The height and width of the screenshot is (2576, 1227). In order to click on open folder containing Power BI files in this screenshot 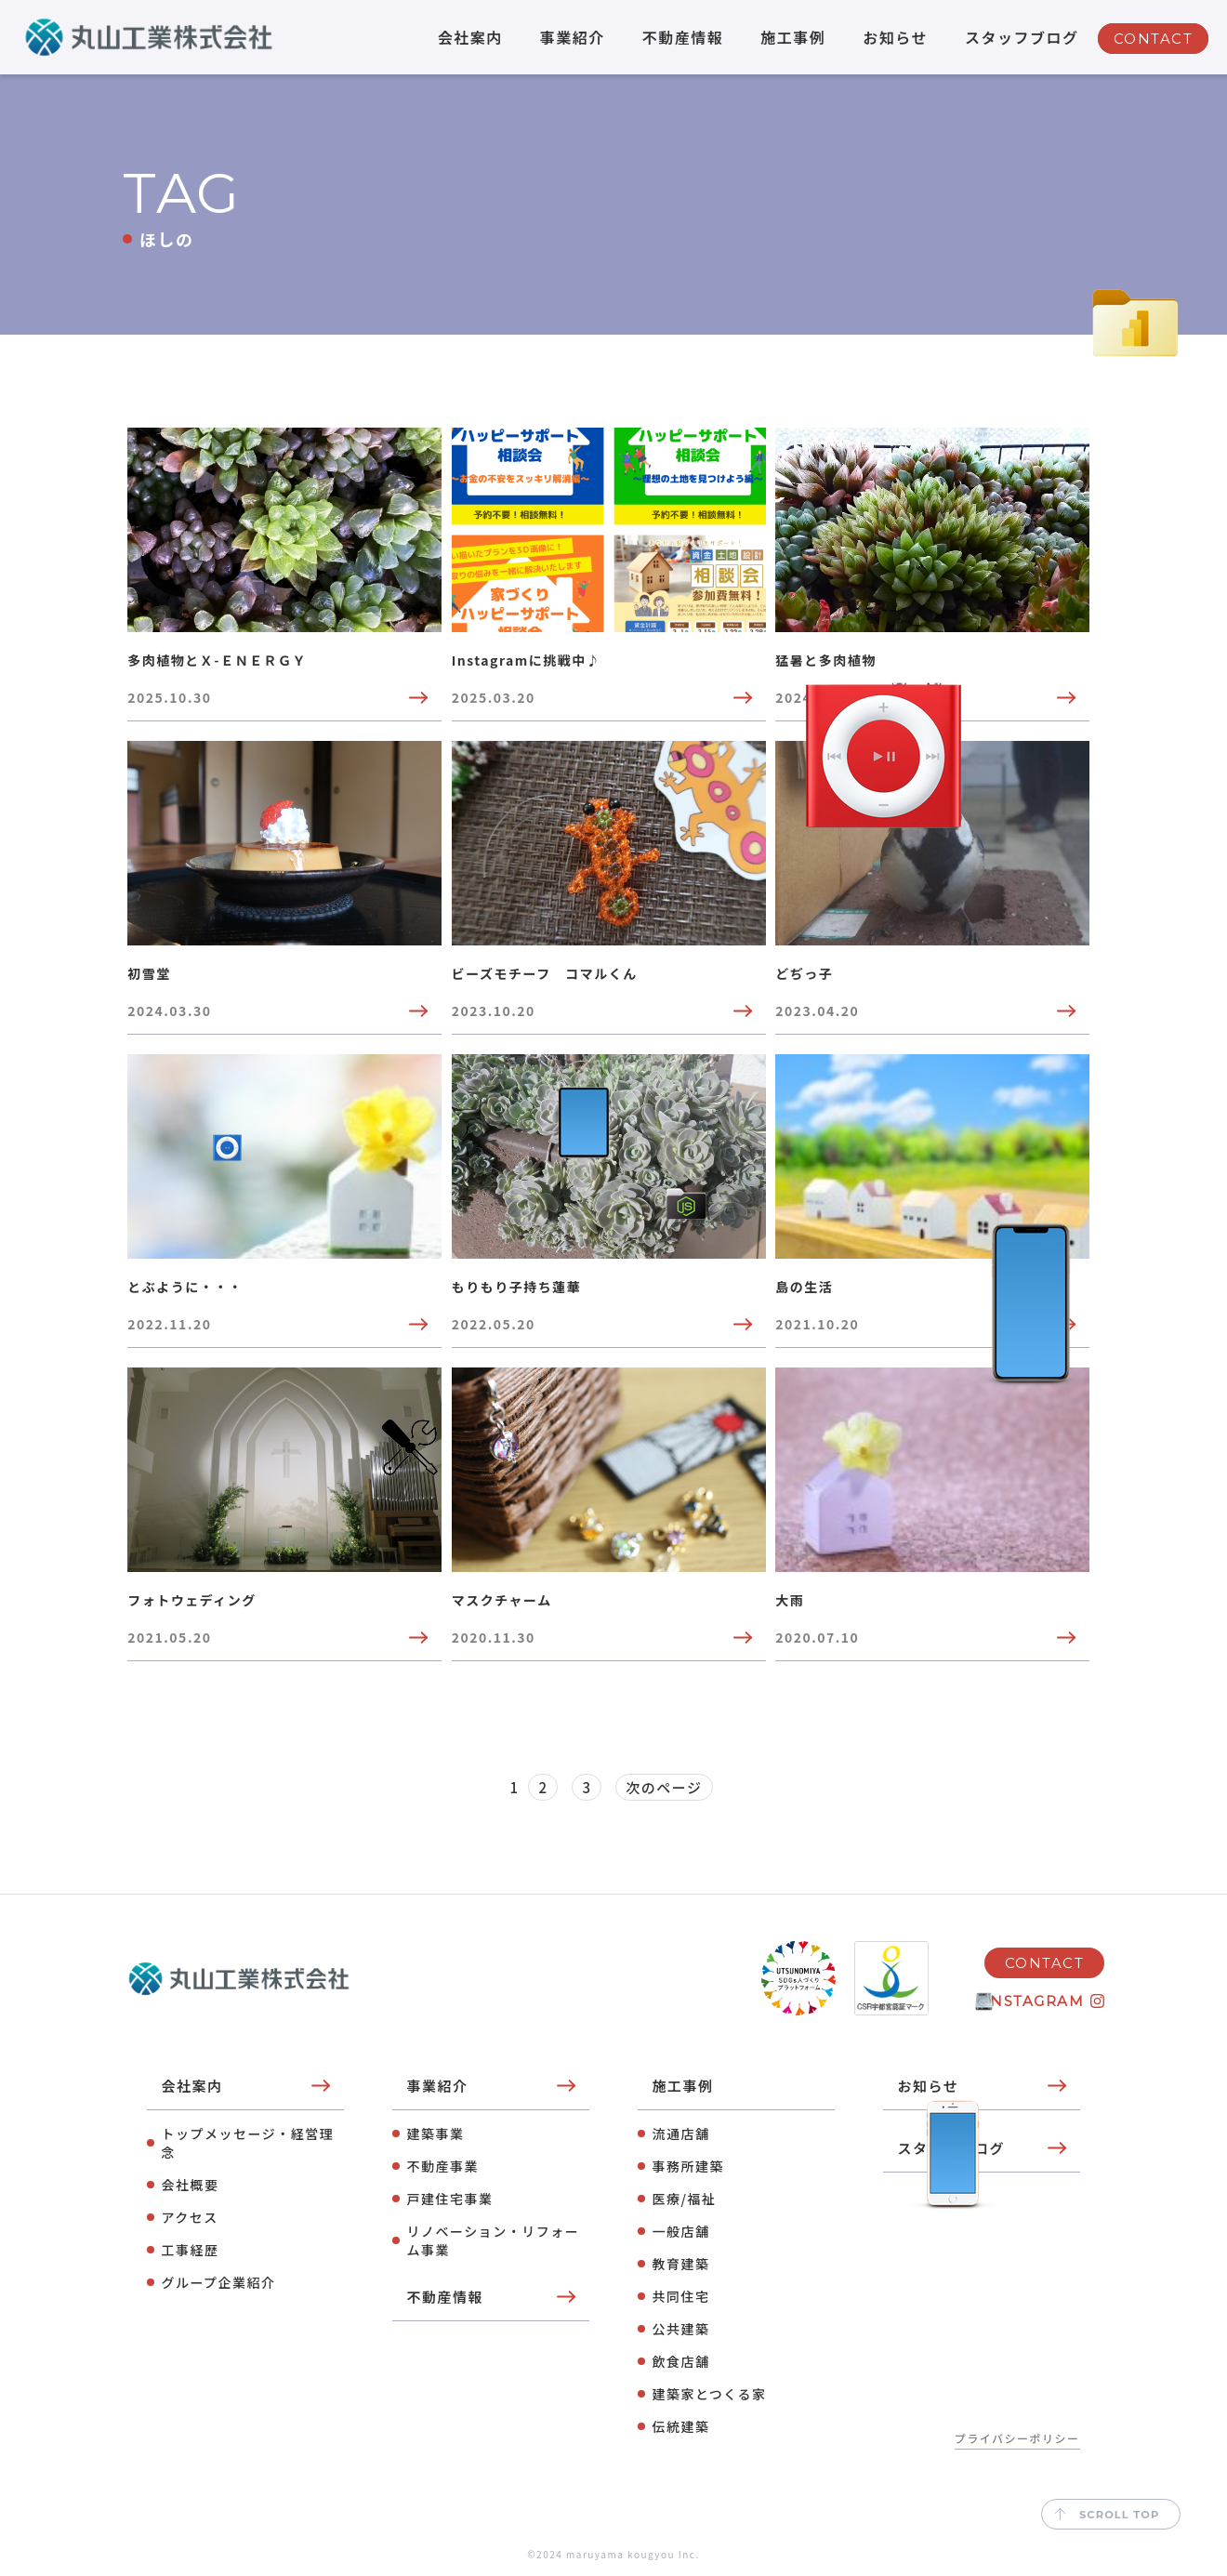, I will do `click(1135, 325)`.